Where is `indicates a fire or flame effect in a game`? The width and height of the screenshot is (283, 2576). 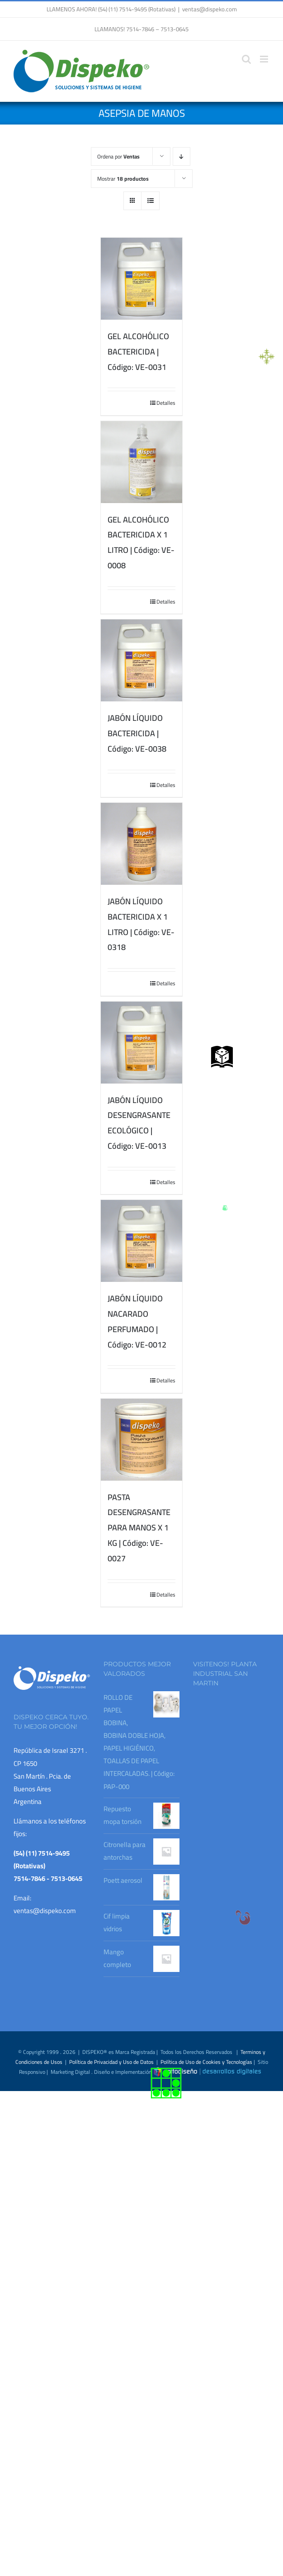 indicates a fire or flame effect in a game is located at coordinates (243, 1917).